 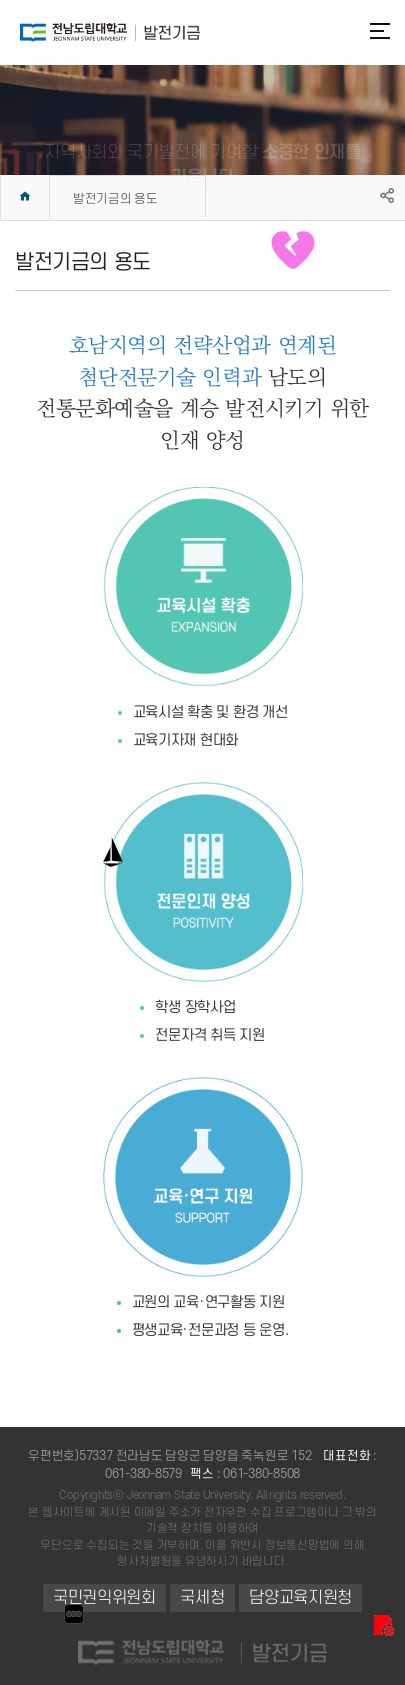 I want to click on open the Letterboxd app, so click(x=74, y=1614).